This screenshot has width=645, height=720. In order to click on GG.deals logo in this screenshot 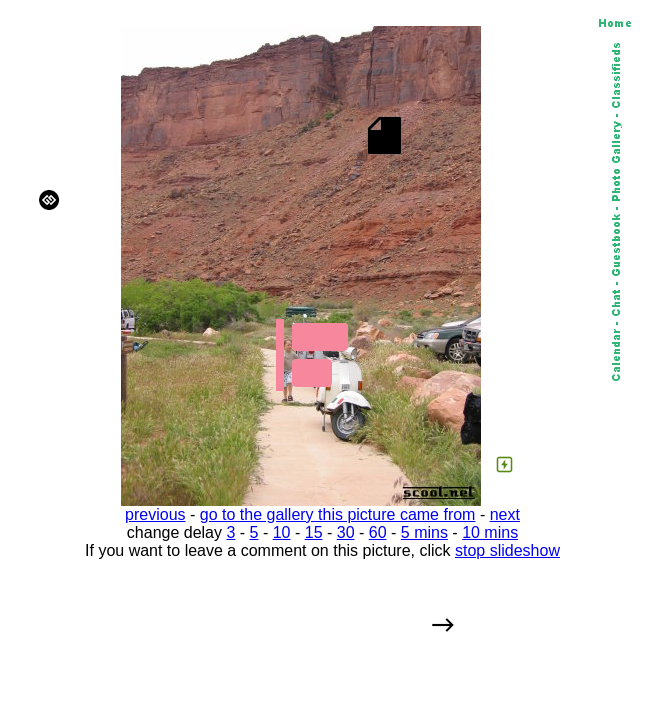, I will do `click(49, 200)`.